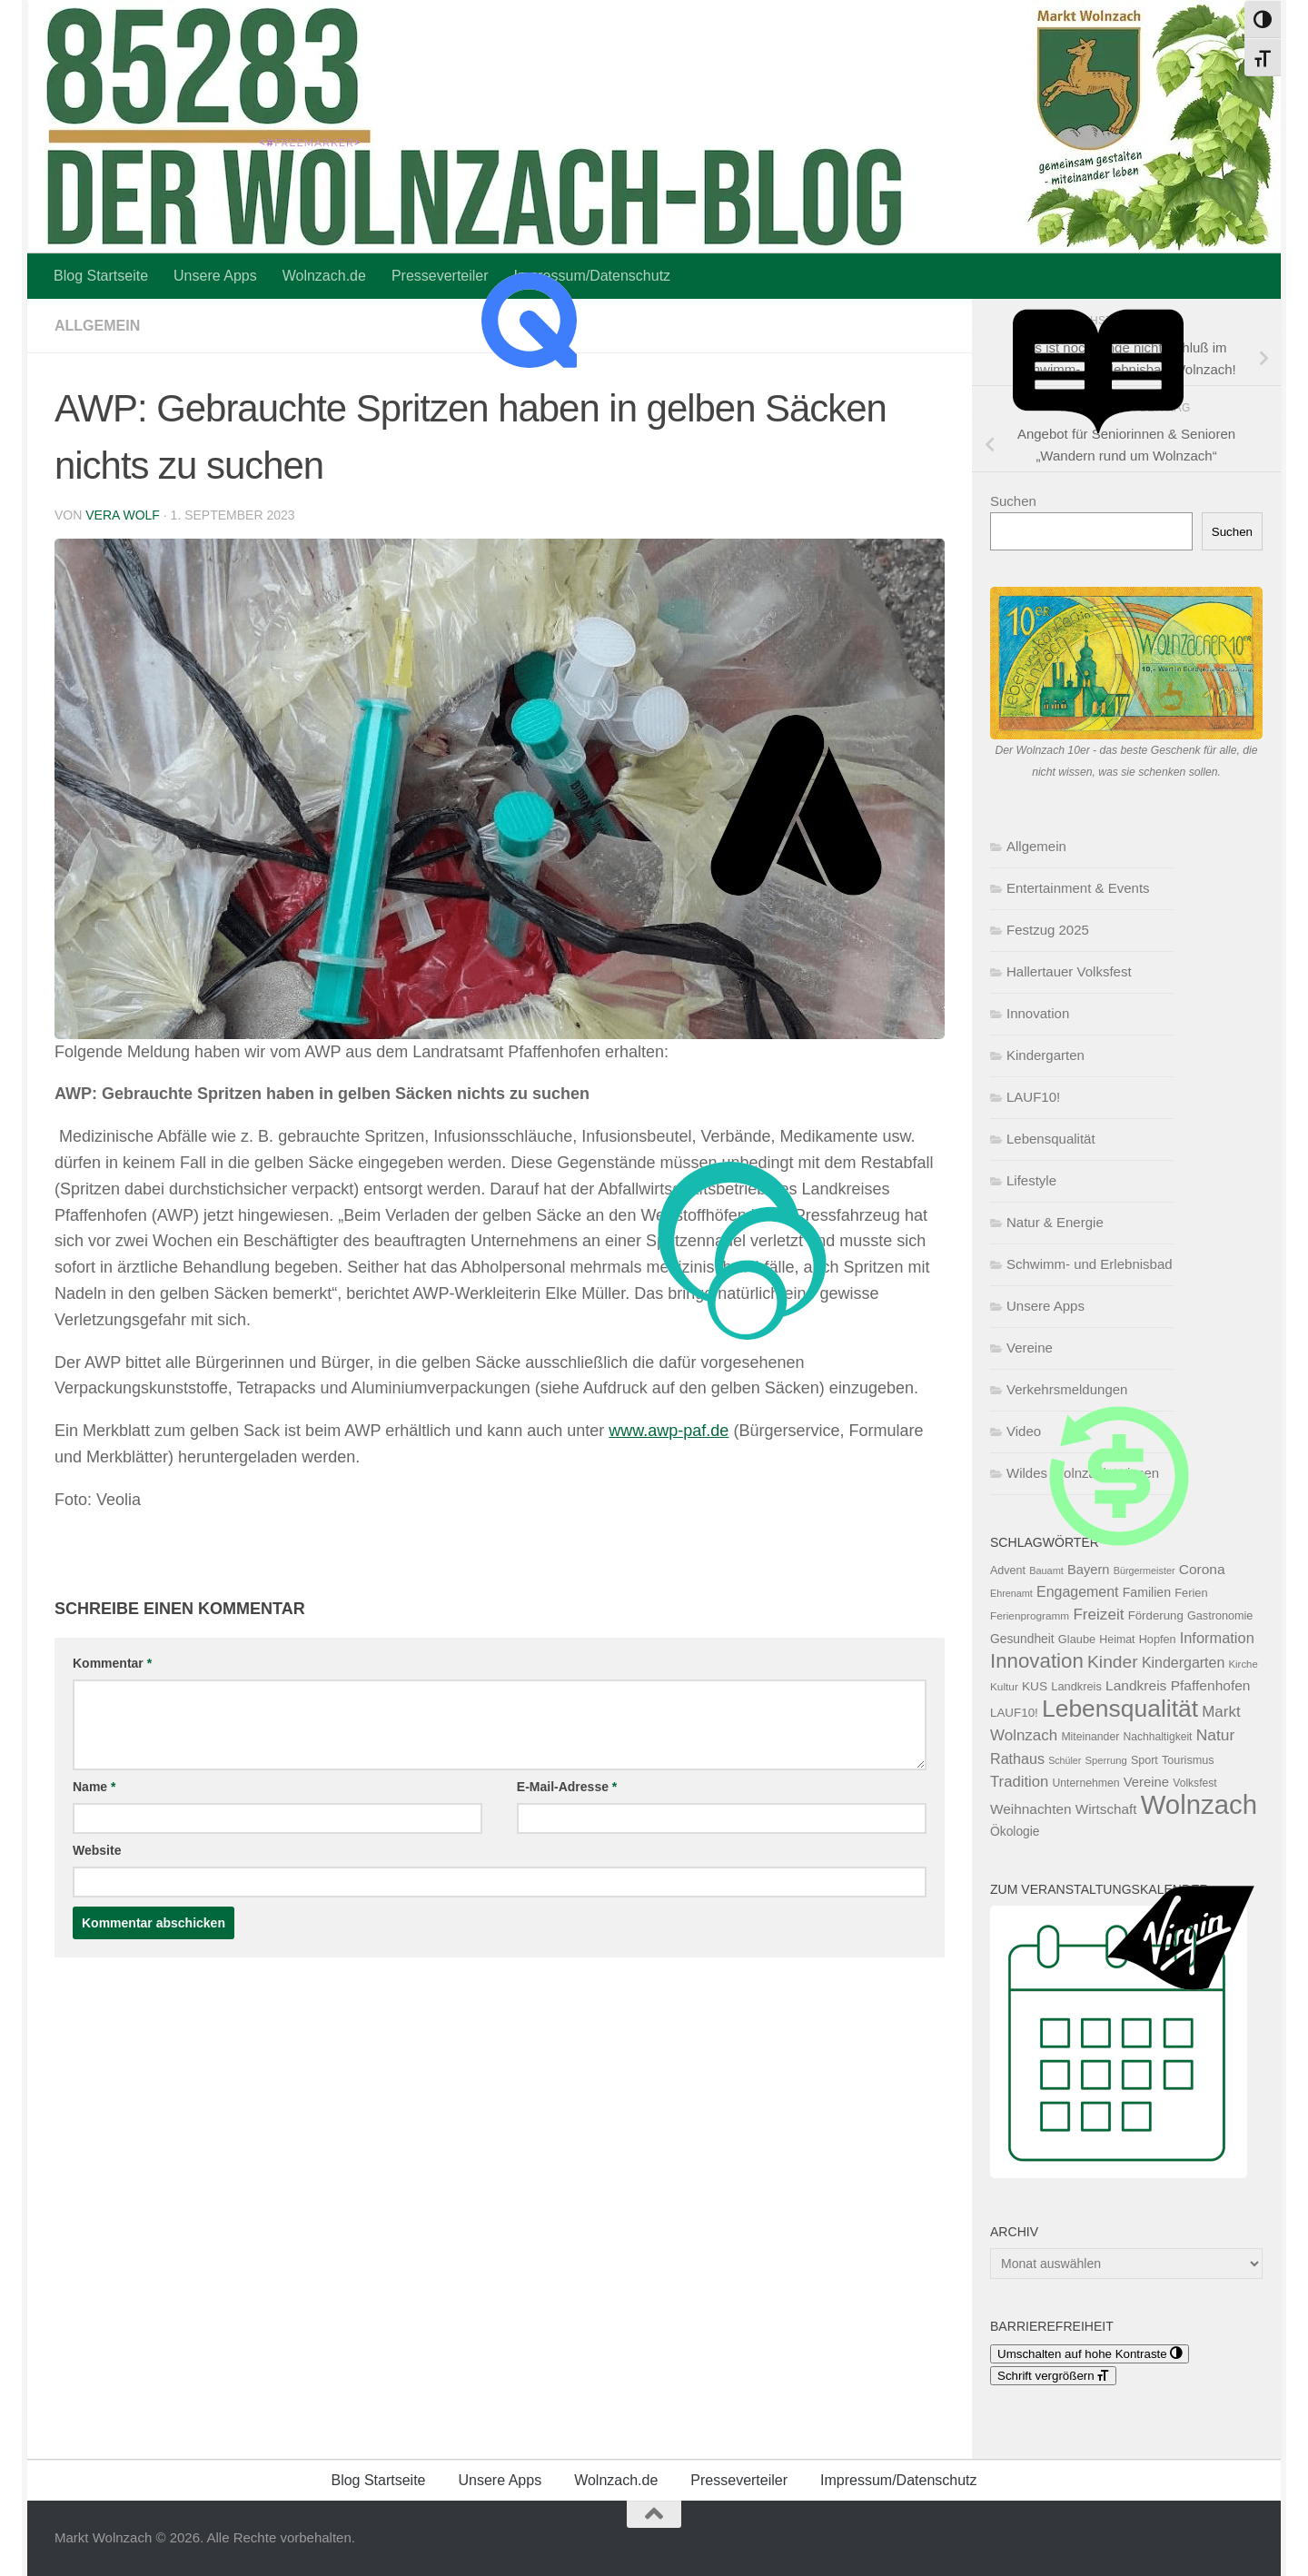  I want to click on visit readme documentation platform, so click(1098, 372).